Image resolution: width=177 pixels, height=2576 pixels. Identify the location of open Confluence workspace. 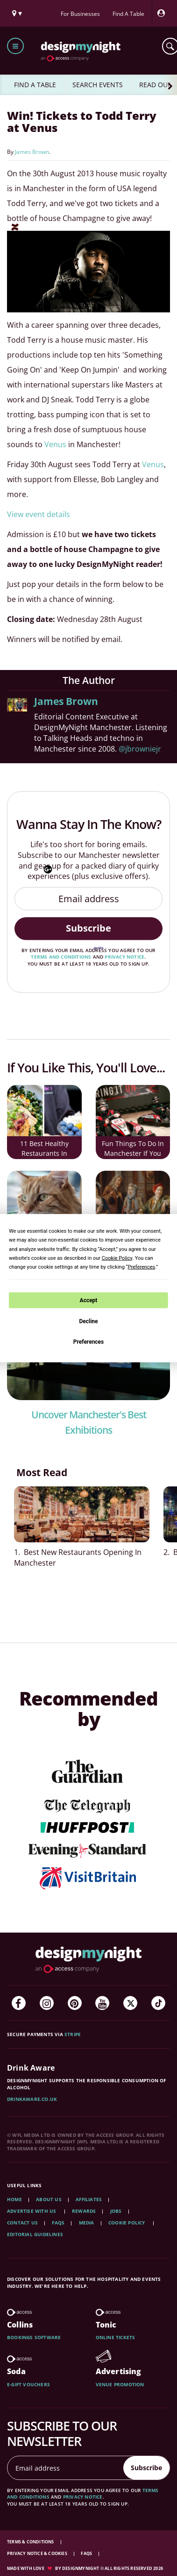
(15, 227).